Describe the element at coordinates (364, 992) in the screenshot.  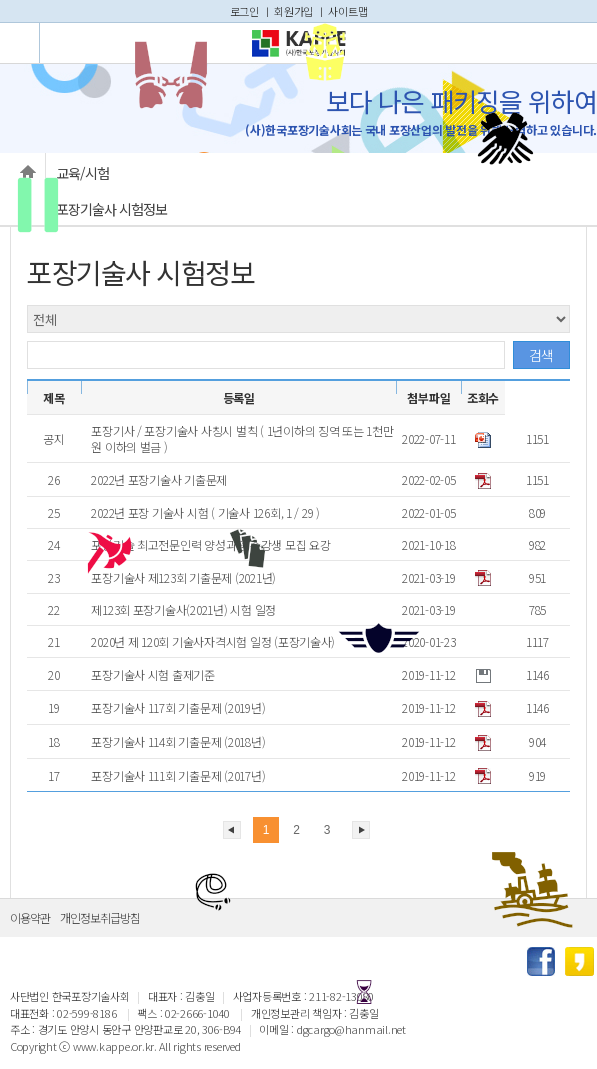
I see `indicates a timer or countdown in progress` at that location.